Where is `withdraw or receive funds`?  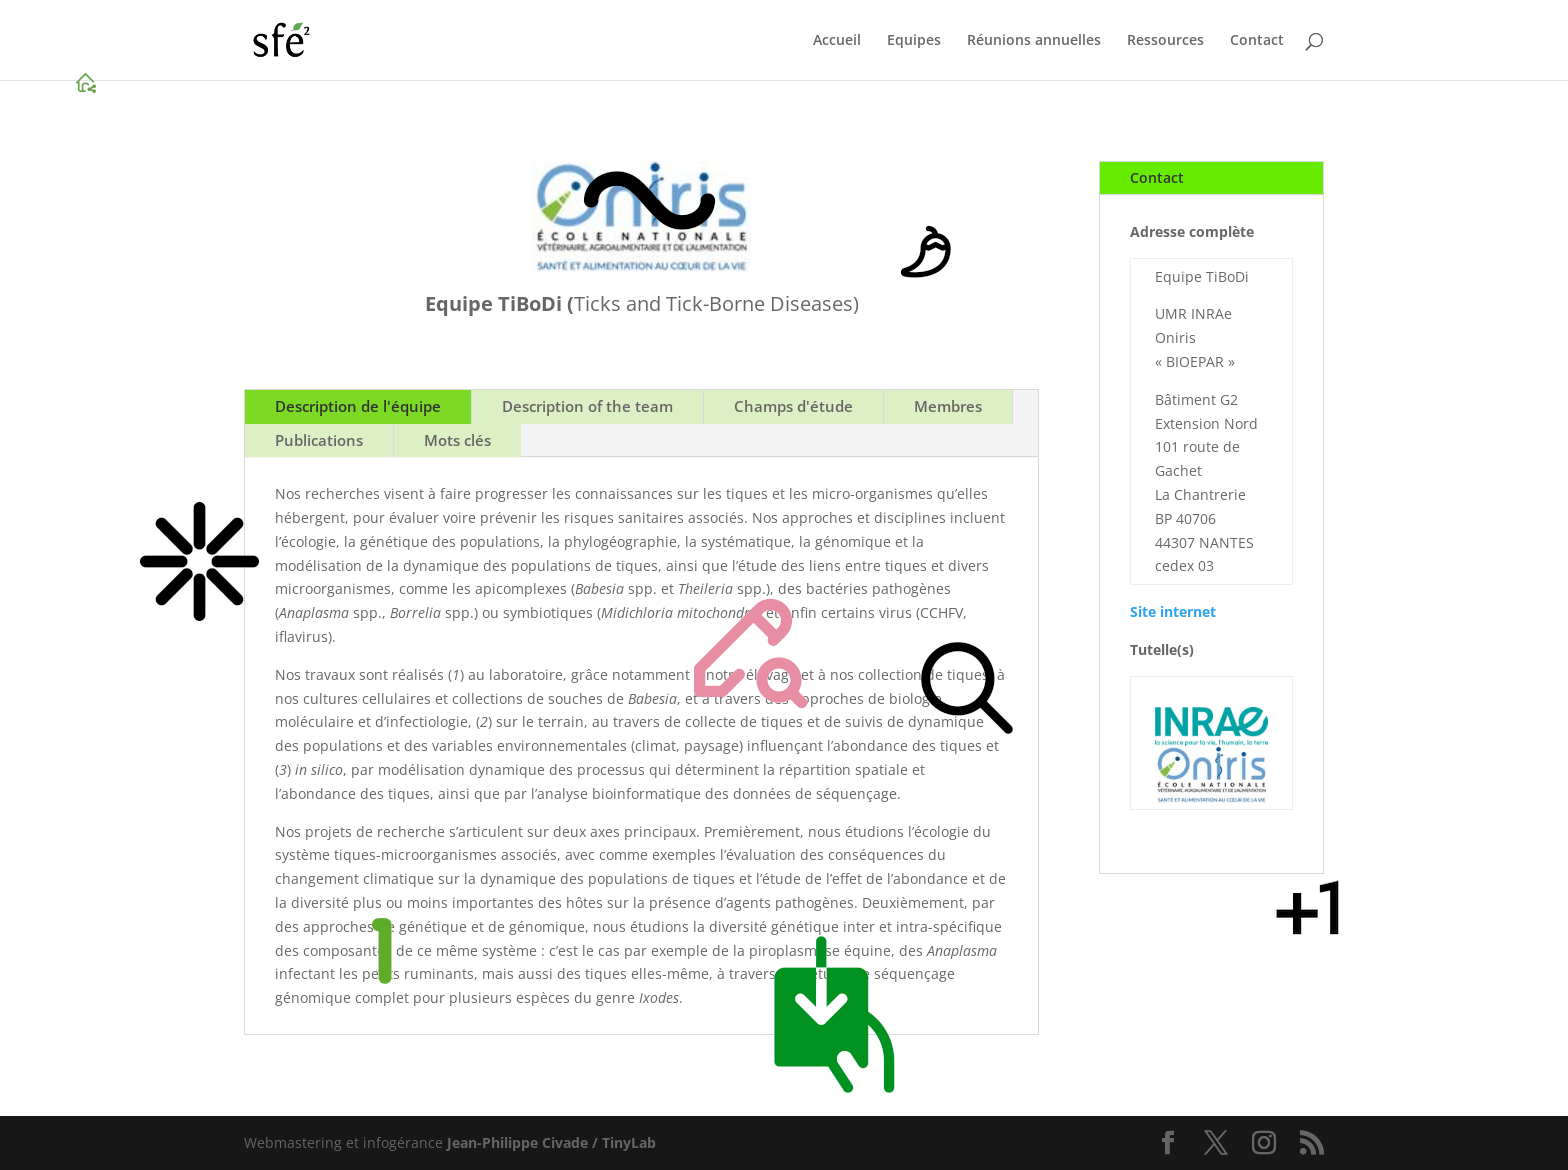 withdraw or receive funds is located at coordinates (826, 1014).